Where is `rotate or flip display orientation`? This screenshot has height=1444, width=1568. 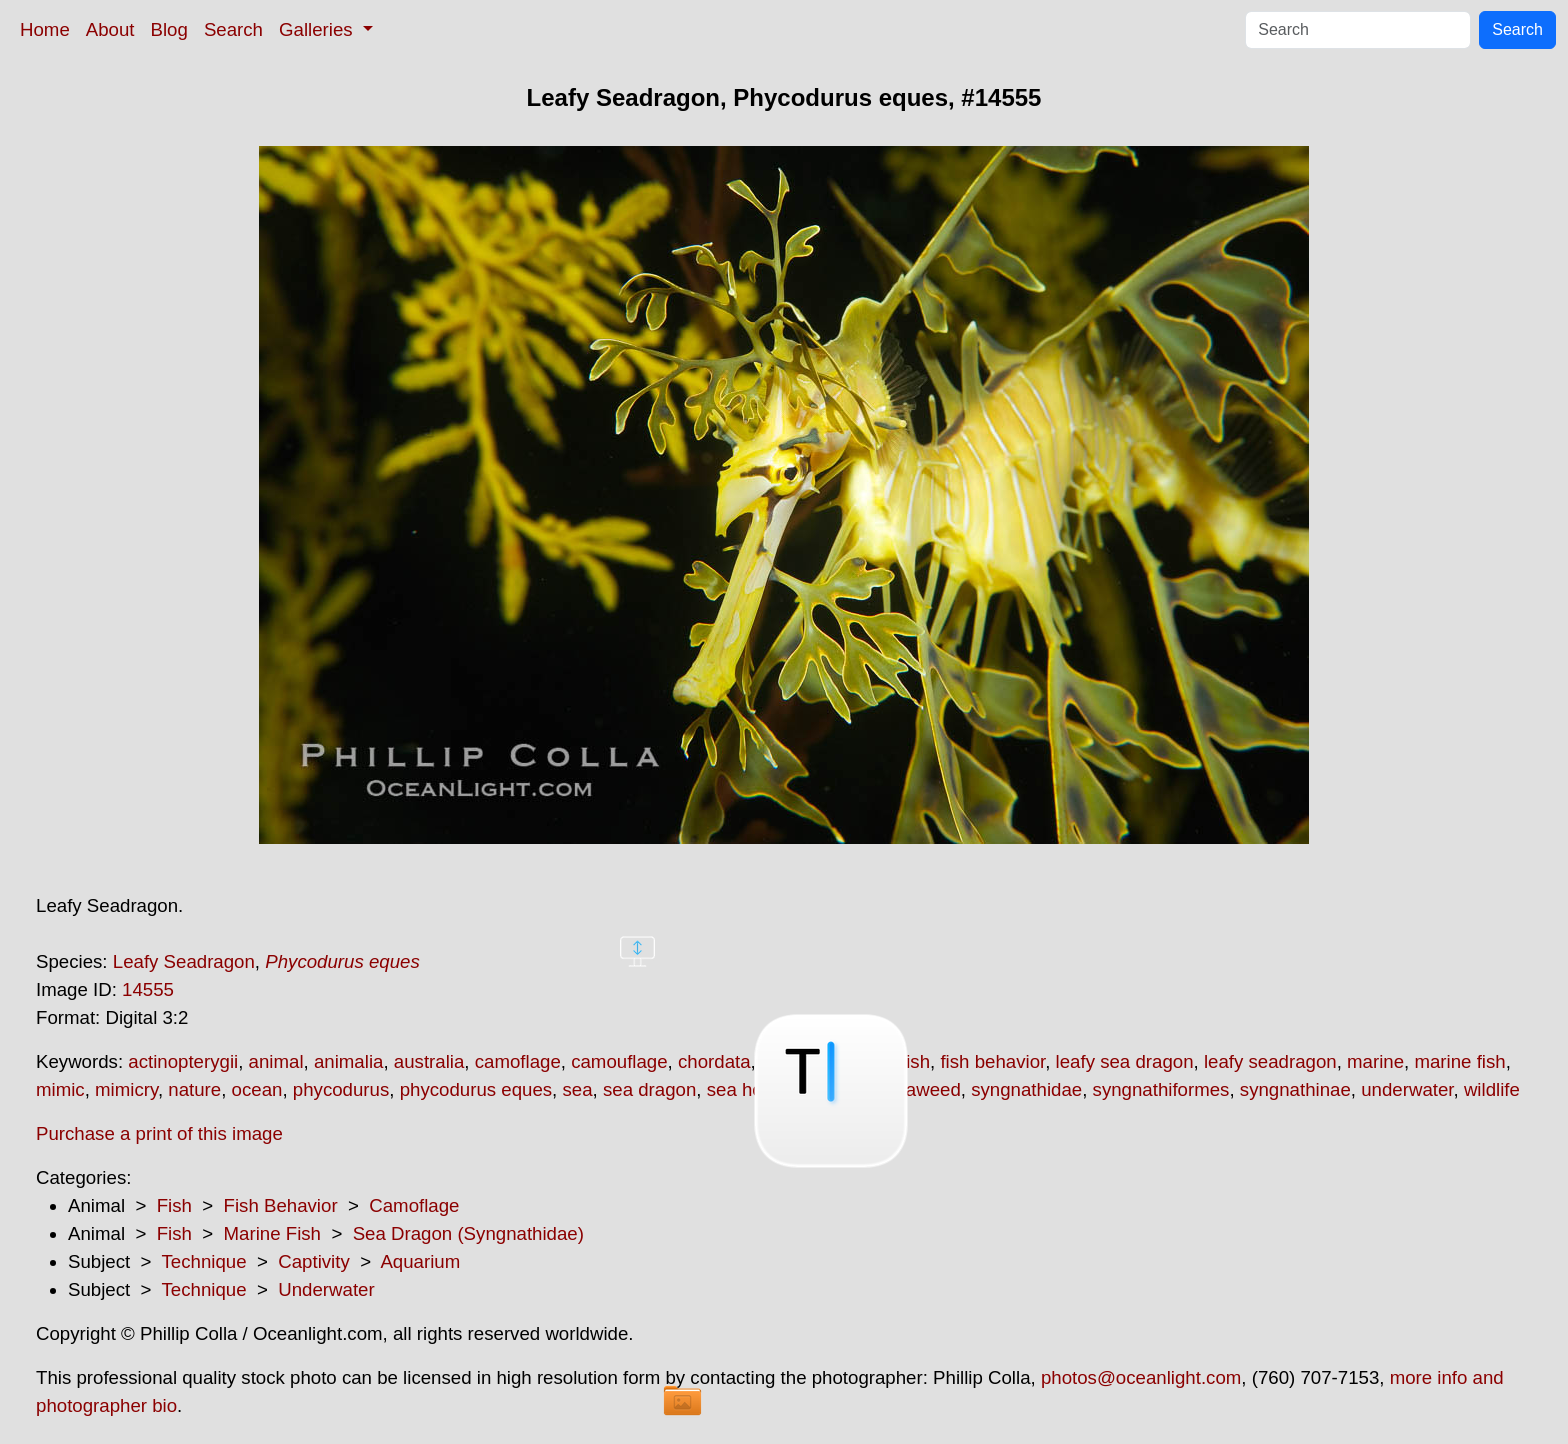 rotate or flip display orientation is located at coordinates (637, 951).